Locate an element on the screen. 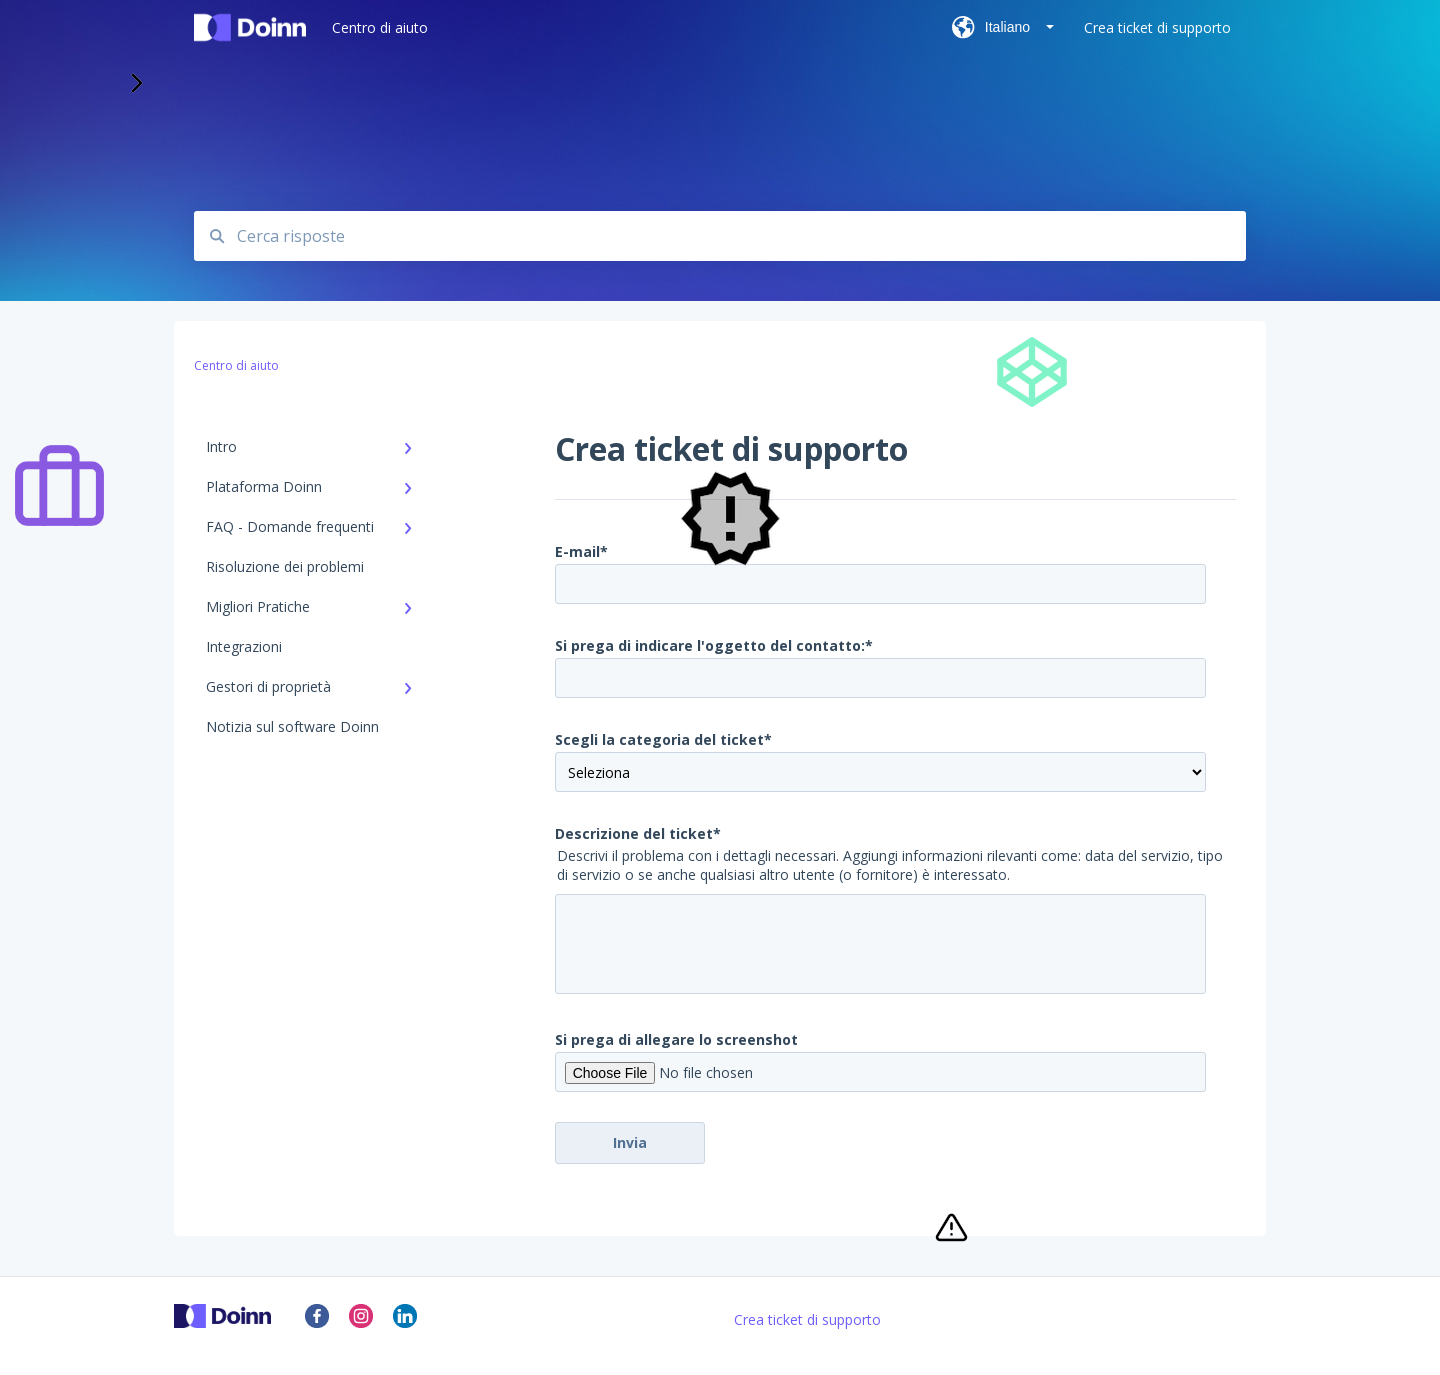 The width and height of the screenshot is (1440, 1375). open CodePen is located at coordinates (1032, 372).